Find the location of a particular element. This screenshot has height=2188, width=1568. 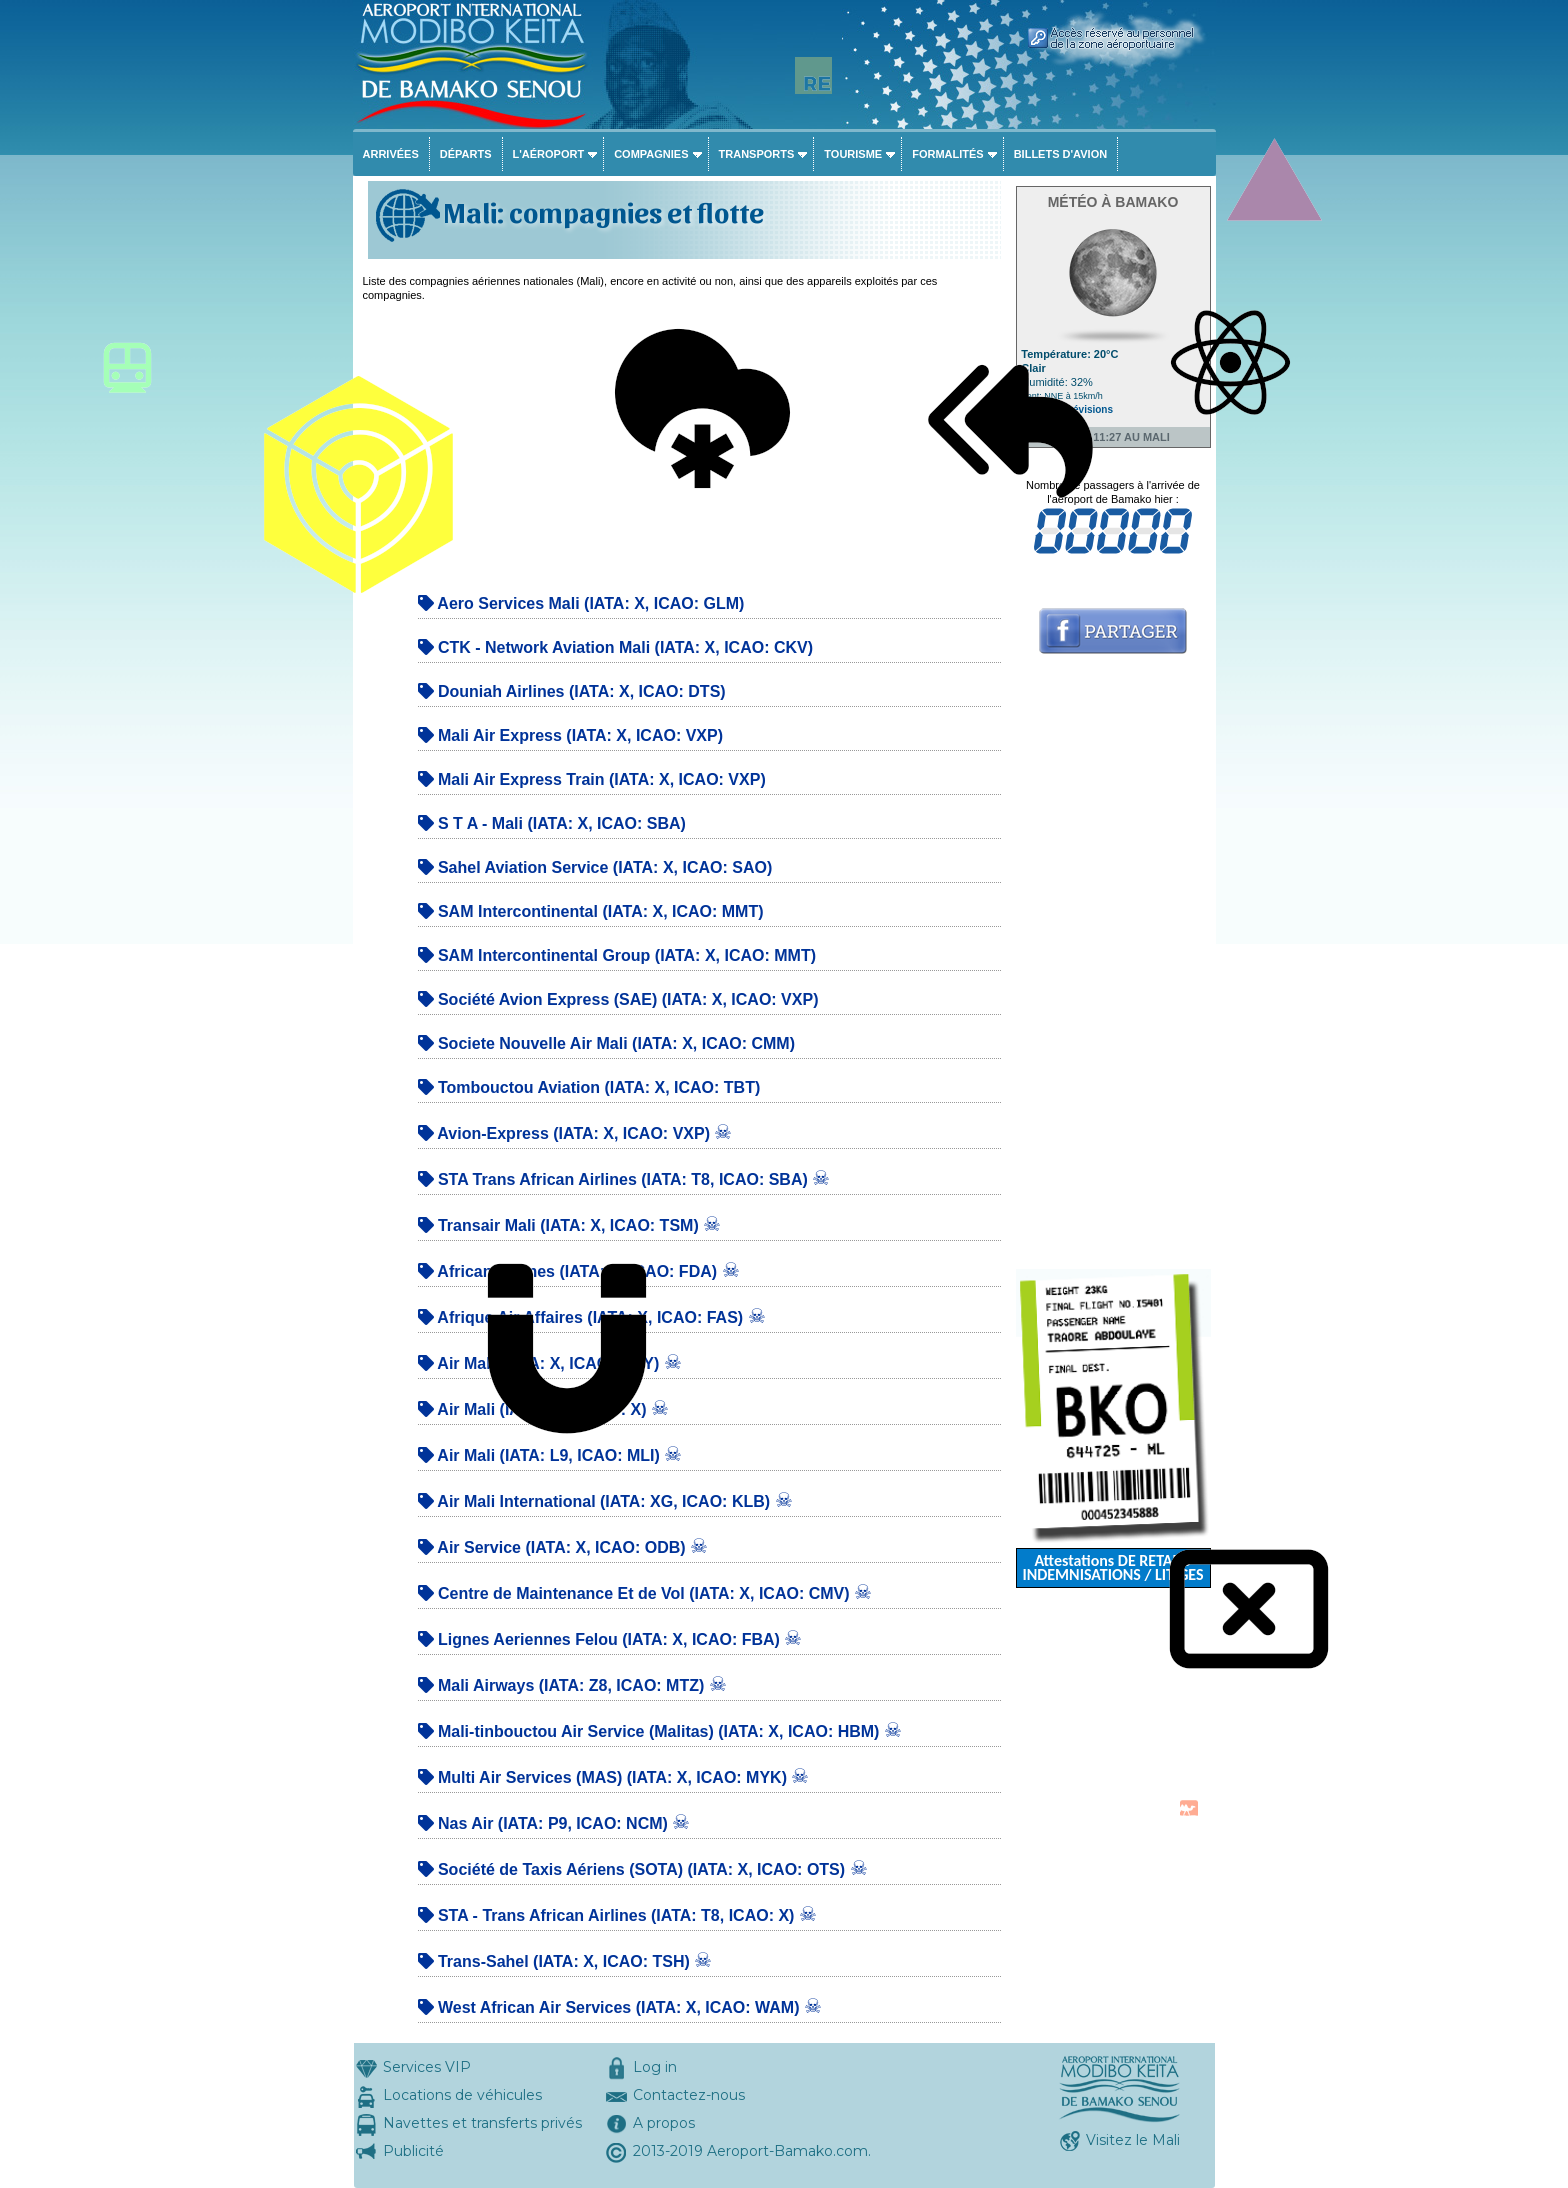

OCaml programming language logo is located at coordinates (1189, 1808).